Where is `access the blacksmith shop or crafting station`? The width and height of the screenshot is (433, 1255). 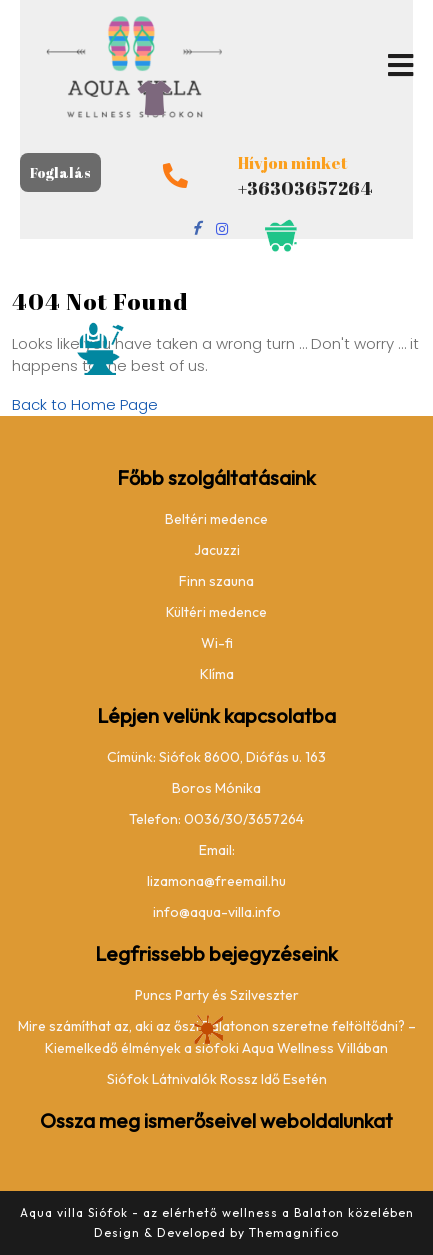
access the blacksmith shop or crafting station is located at coordinates (98, 348).